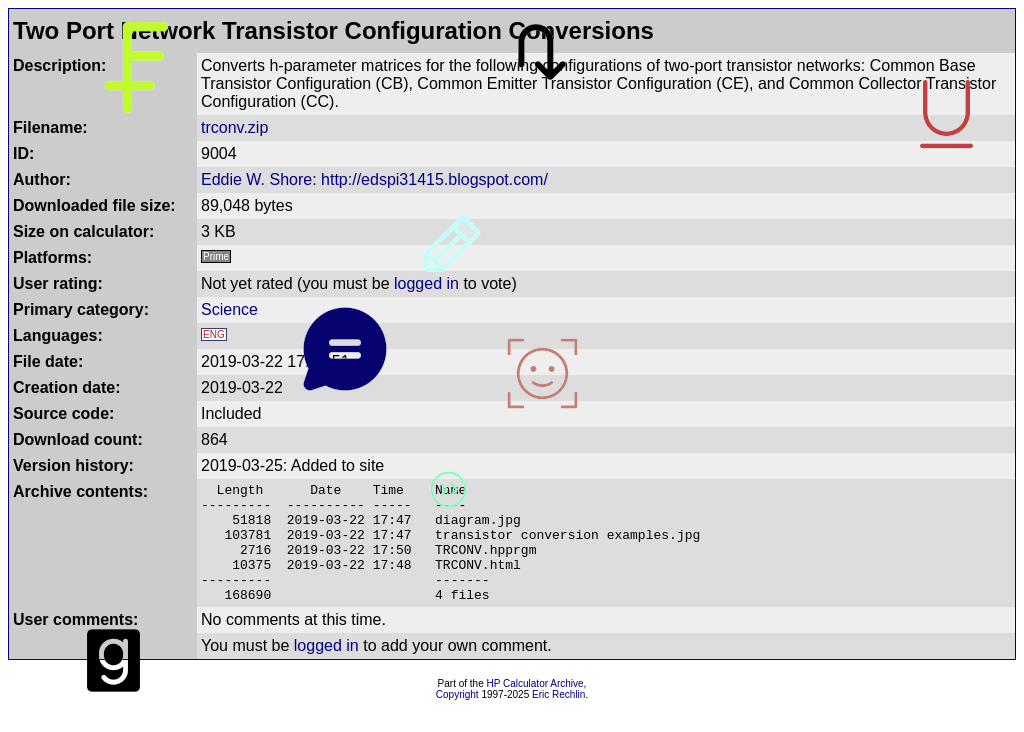 Image resolution: width=1024 pixels, height=732 pixels. Describe the element at coordinates (451, 245) in the screenshot. I see `edit content or text` at that location.